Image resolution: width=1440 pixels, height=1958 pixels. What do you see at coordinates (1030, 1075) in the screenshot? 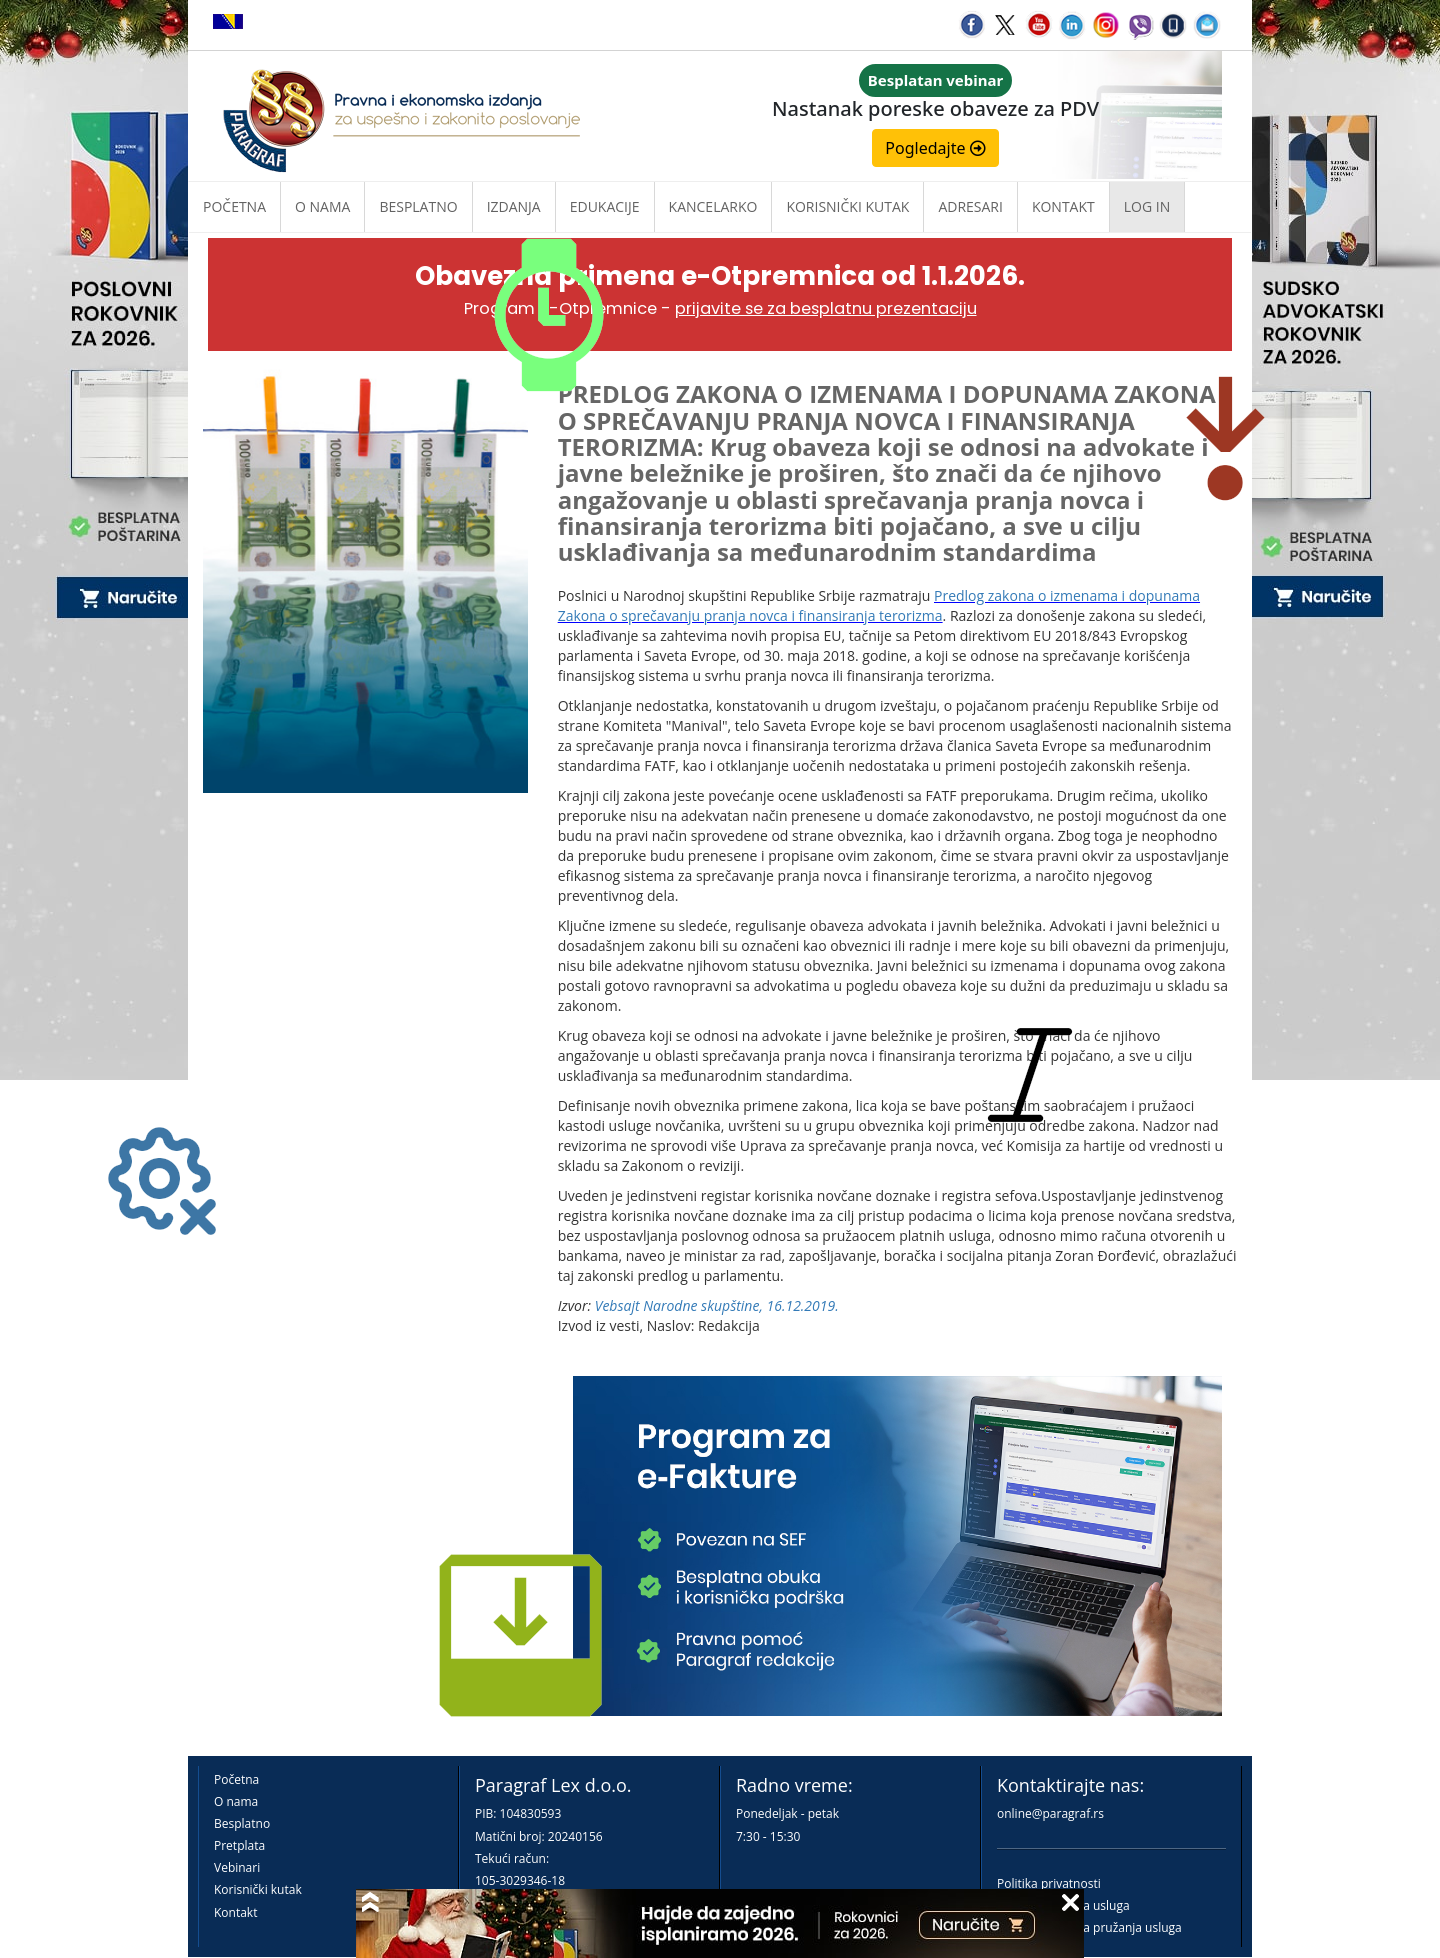
I see `apply italic formatting to selected text` at bounding box center [1030, 1075].